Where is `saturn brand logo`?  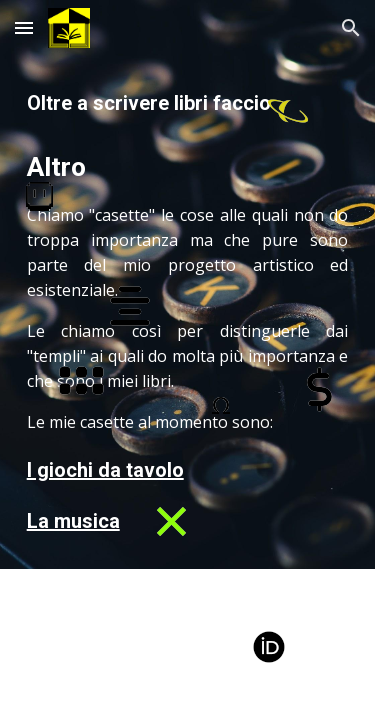 saturn brand logo is located at coordinates (288, 111).